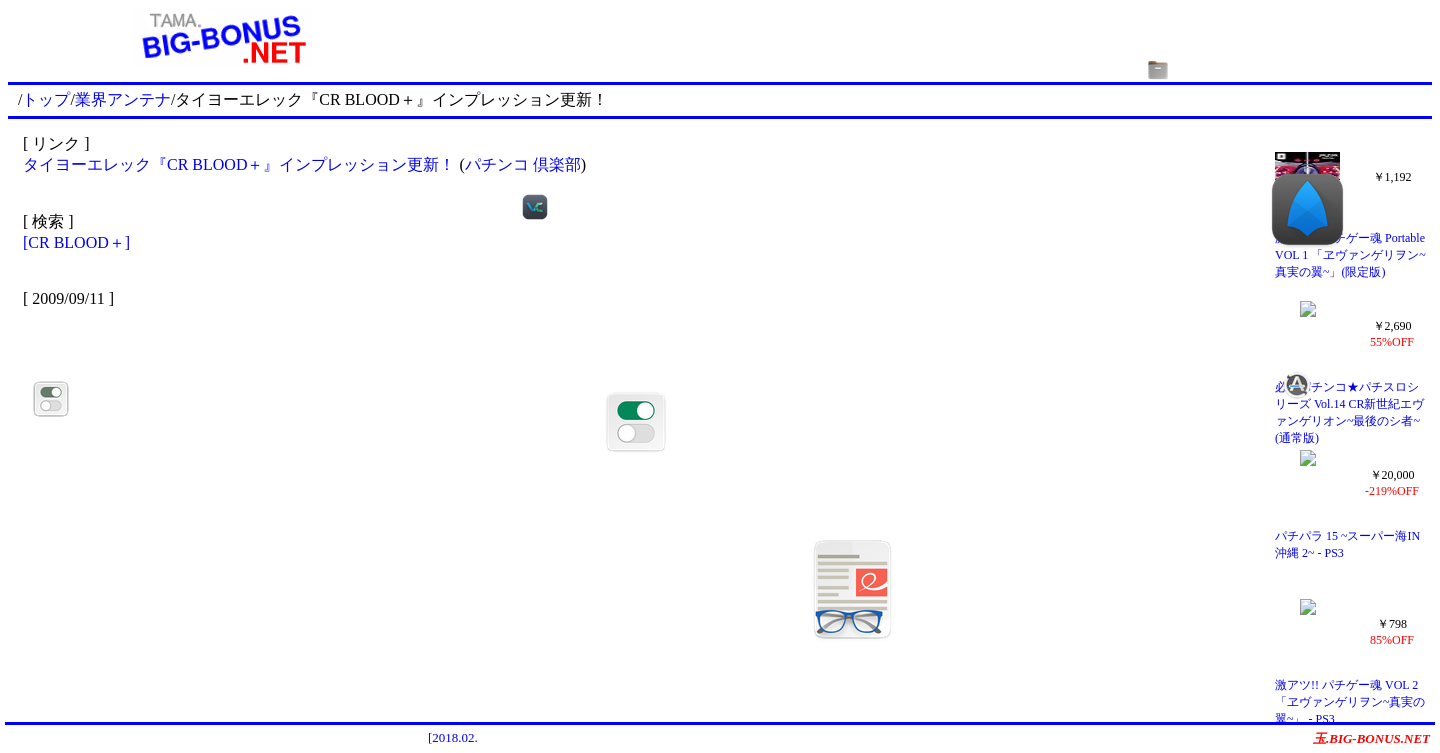  Describe the element at coordinates (1297, 385) in the screenshot. I see `open the software updater application` at that location.